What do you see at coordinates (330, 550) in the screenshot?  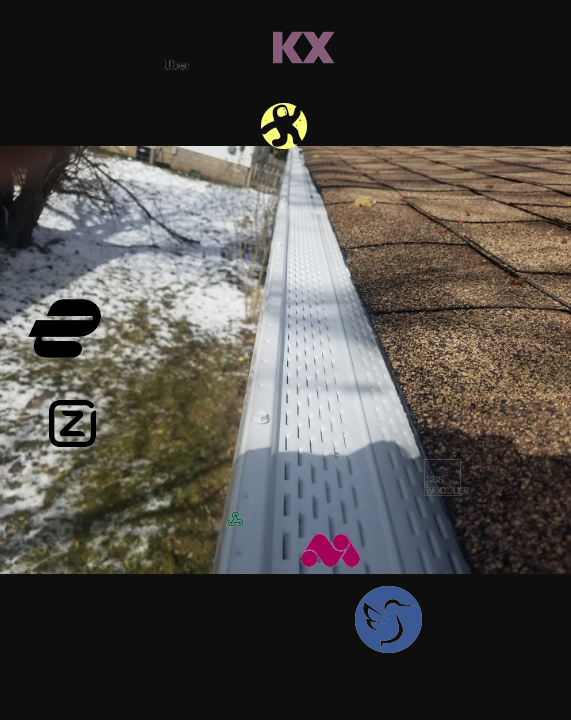 I see `open matomo analytics dashboard` at bounding box center [330, 550].